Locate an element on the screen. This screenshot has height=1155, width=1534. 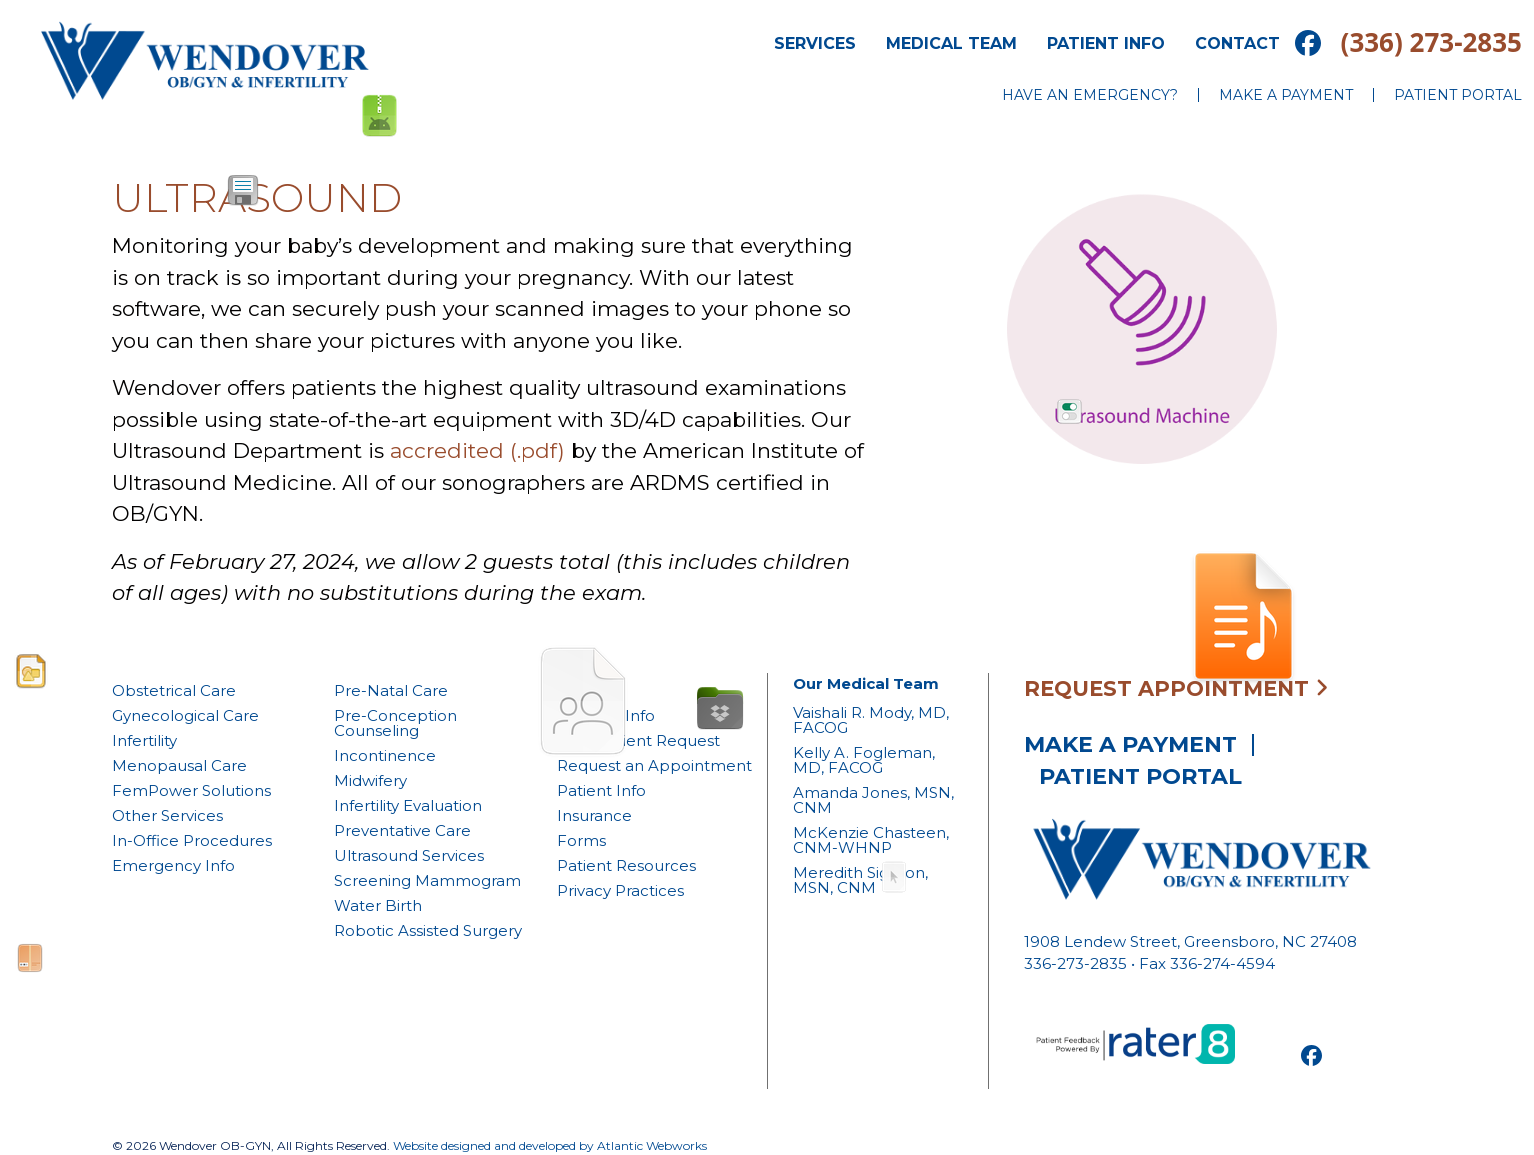
indicates a file containing author or contributor information is located at coordinates (583, 701).